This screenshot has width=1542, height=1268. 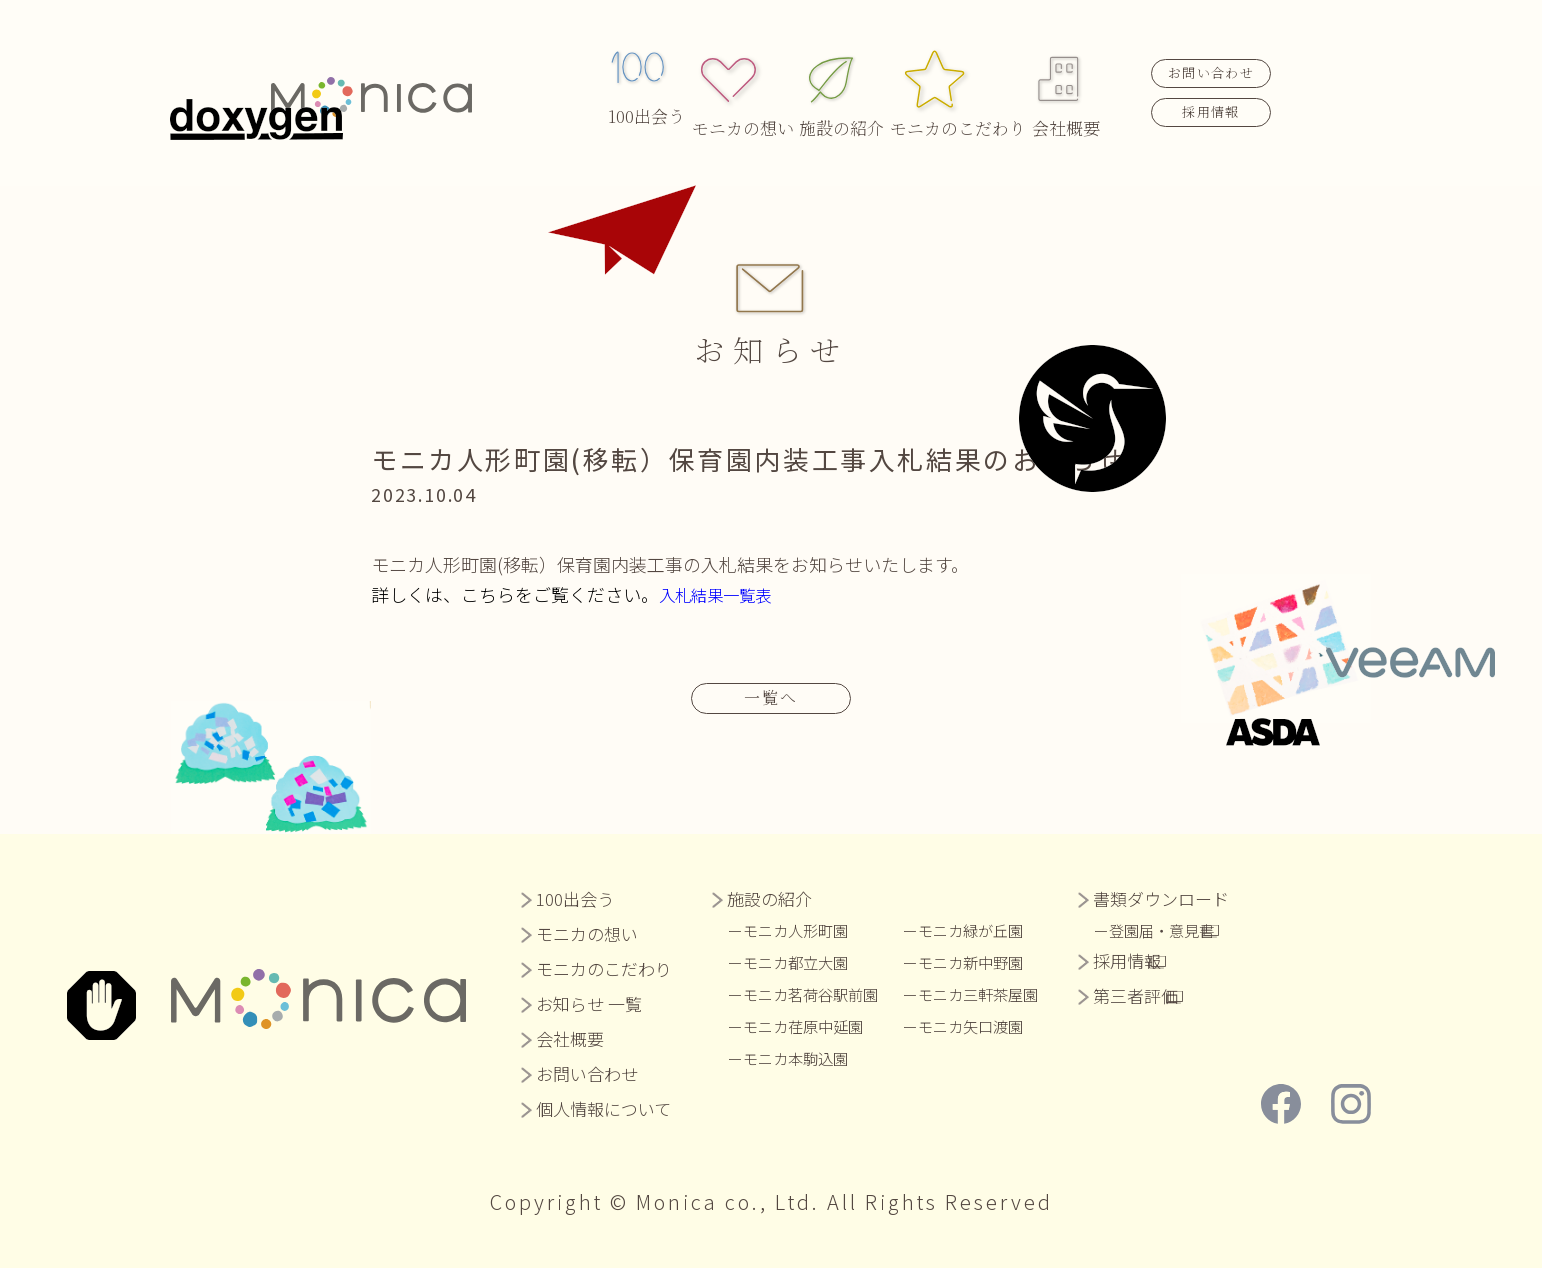 What do you see at coordinates (101, 1005) in the screenshot?
I see `adblock browser extension logo` at bounding box center [101, 1005].